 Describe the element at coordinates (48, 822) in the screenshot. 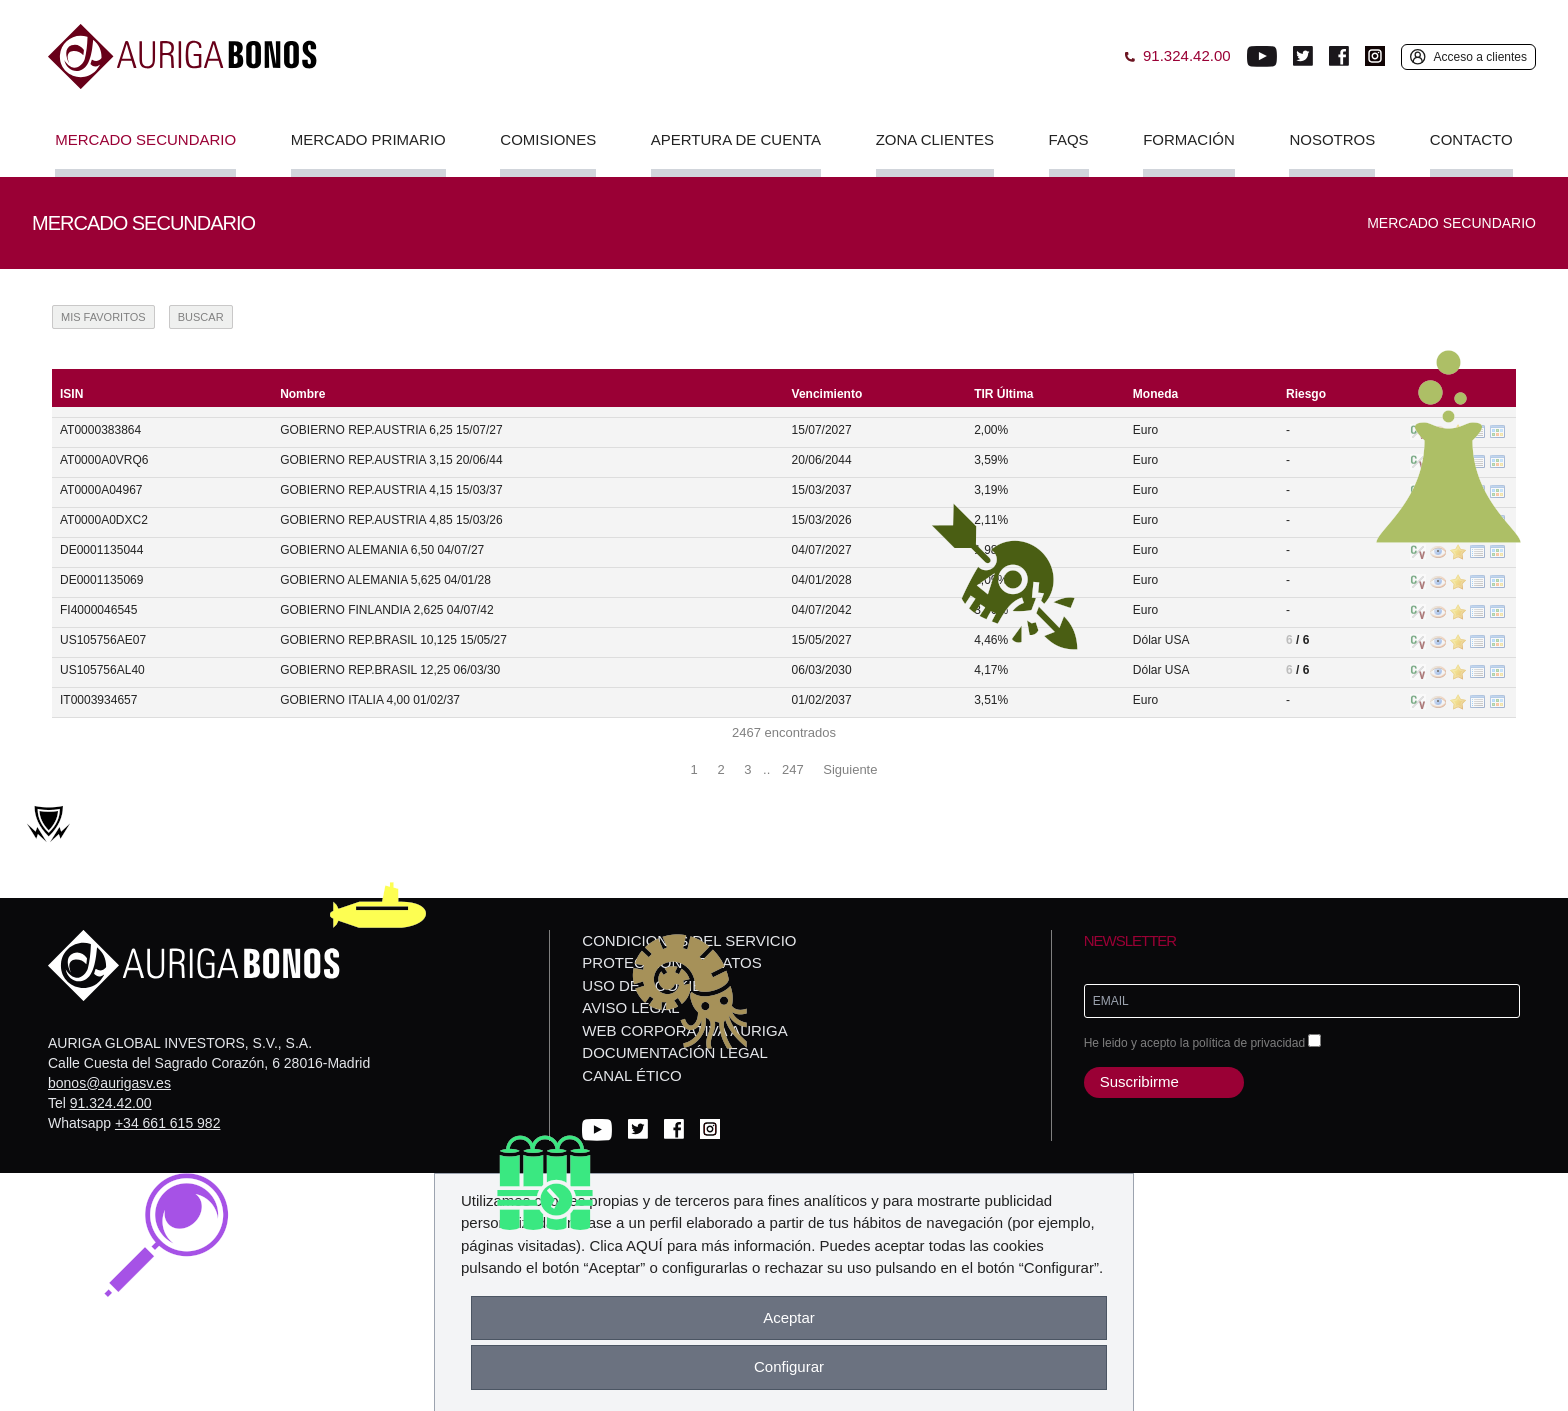

I see `activate power shield or energy protection` at that location.